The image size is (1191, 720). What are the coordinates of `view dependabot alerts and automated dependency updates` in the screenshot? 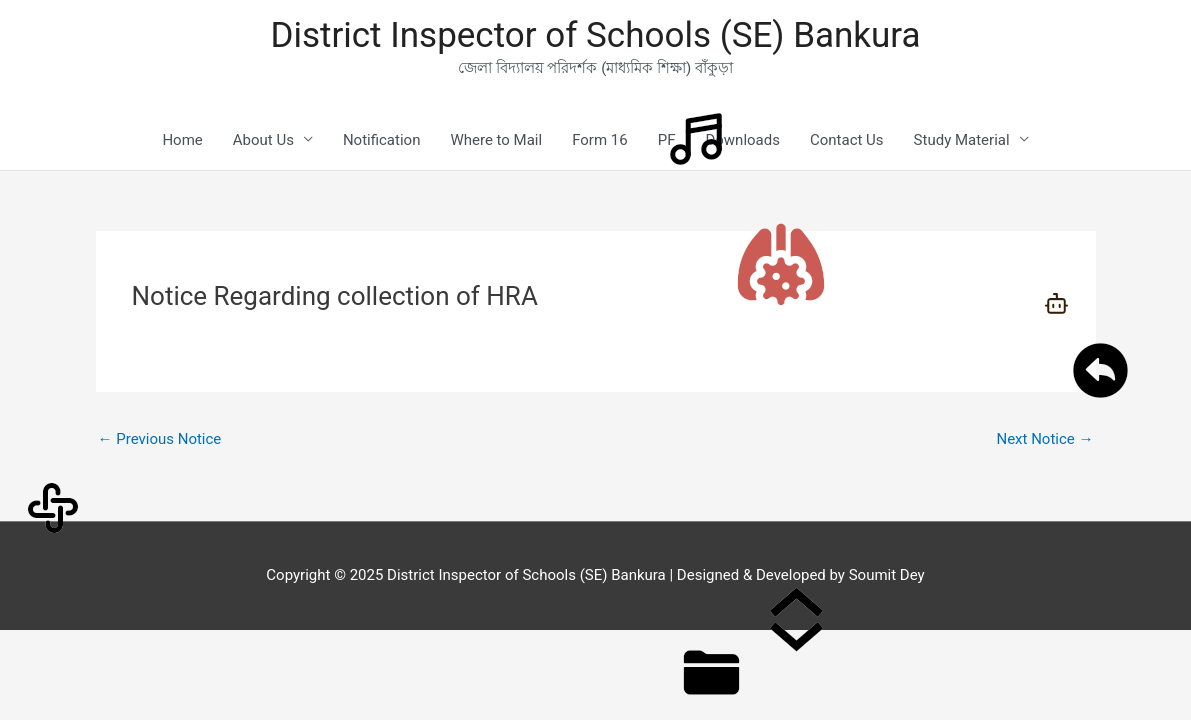 It's located at (1056, 304).